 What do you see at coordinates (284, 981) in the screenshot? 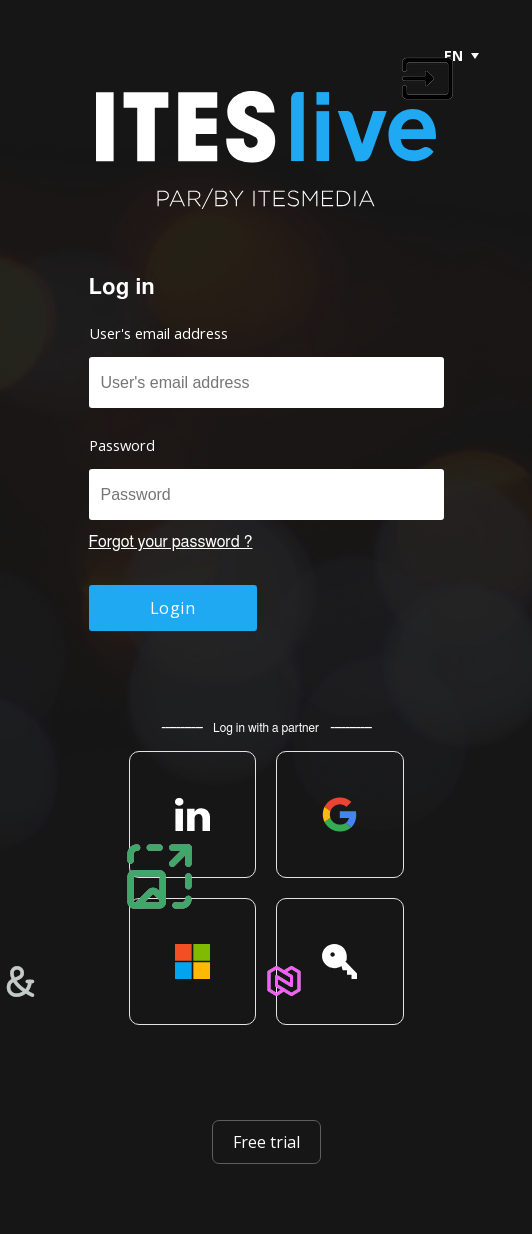
I see `nexo cryptocurrency platform logo` at bounding box center [284, 981].